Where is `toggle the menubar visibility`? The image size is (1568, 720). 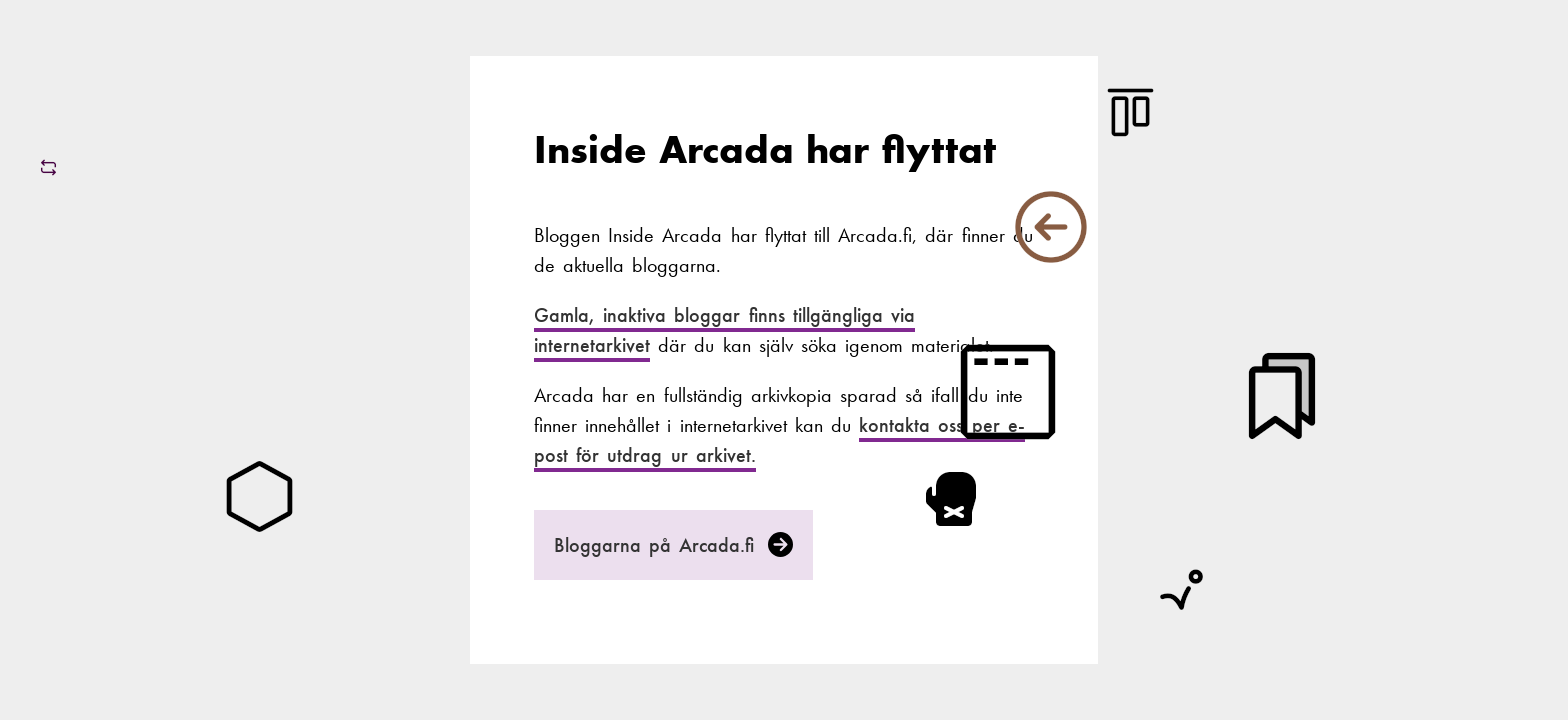
toggle the menubar visibility is located at coordinates (1008, 392).